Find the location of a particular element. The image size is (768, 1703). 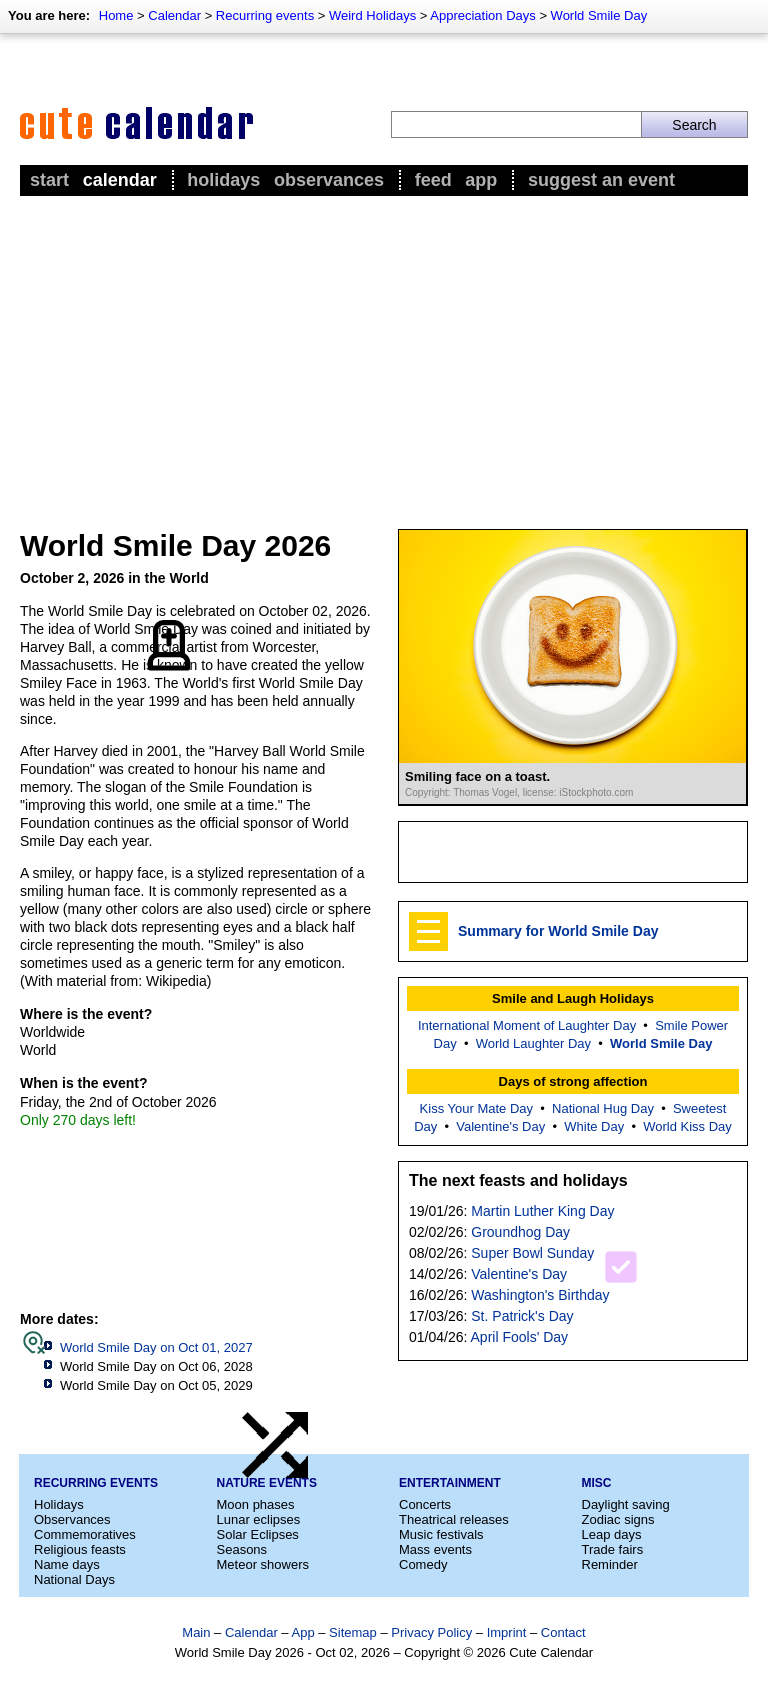

indicates a memorial or cemetery location is located at coordinates (169, 644).